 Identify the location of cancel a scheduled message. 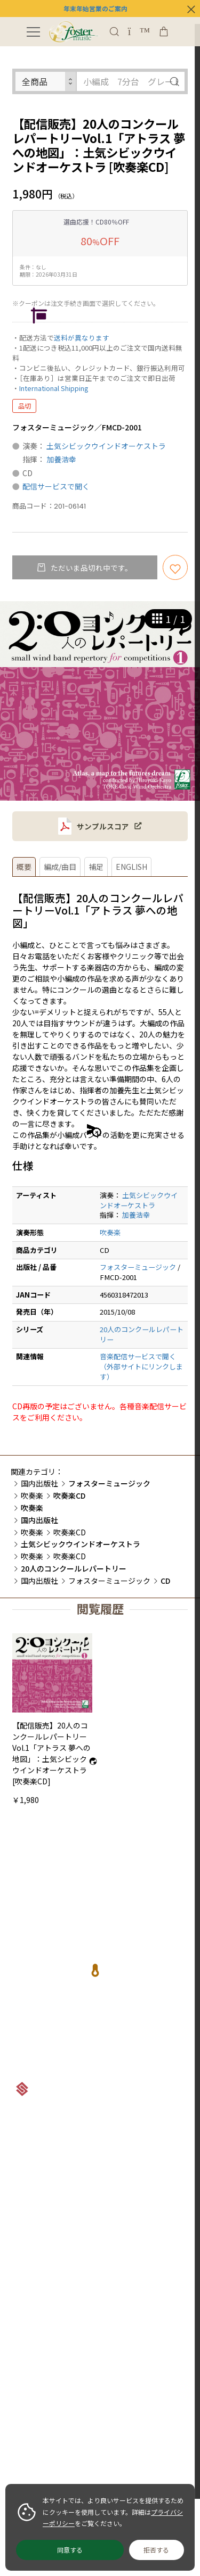
(94, 1129).